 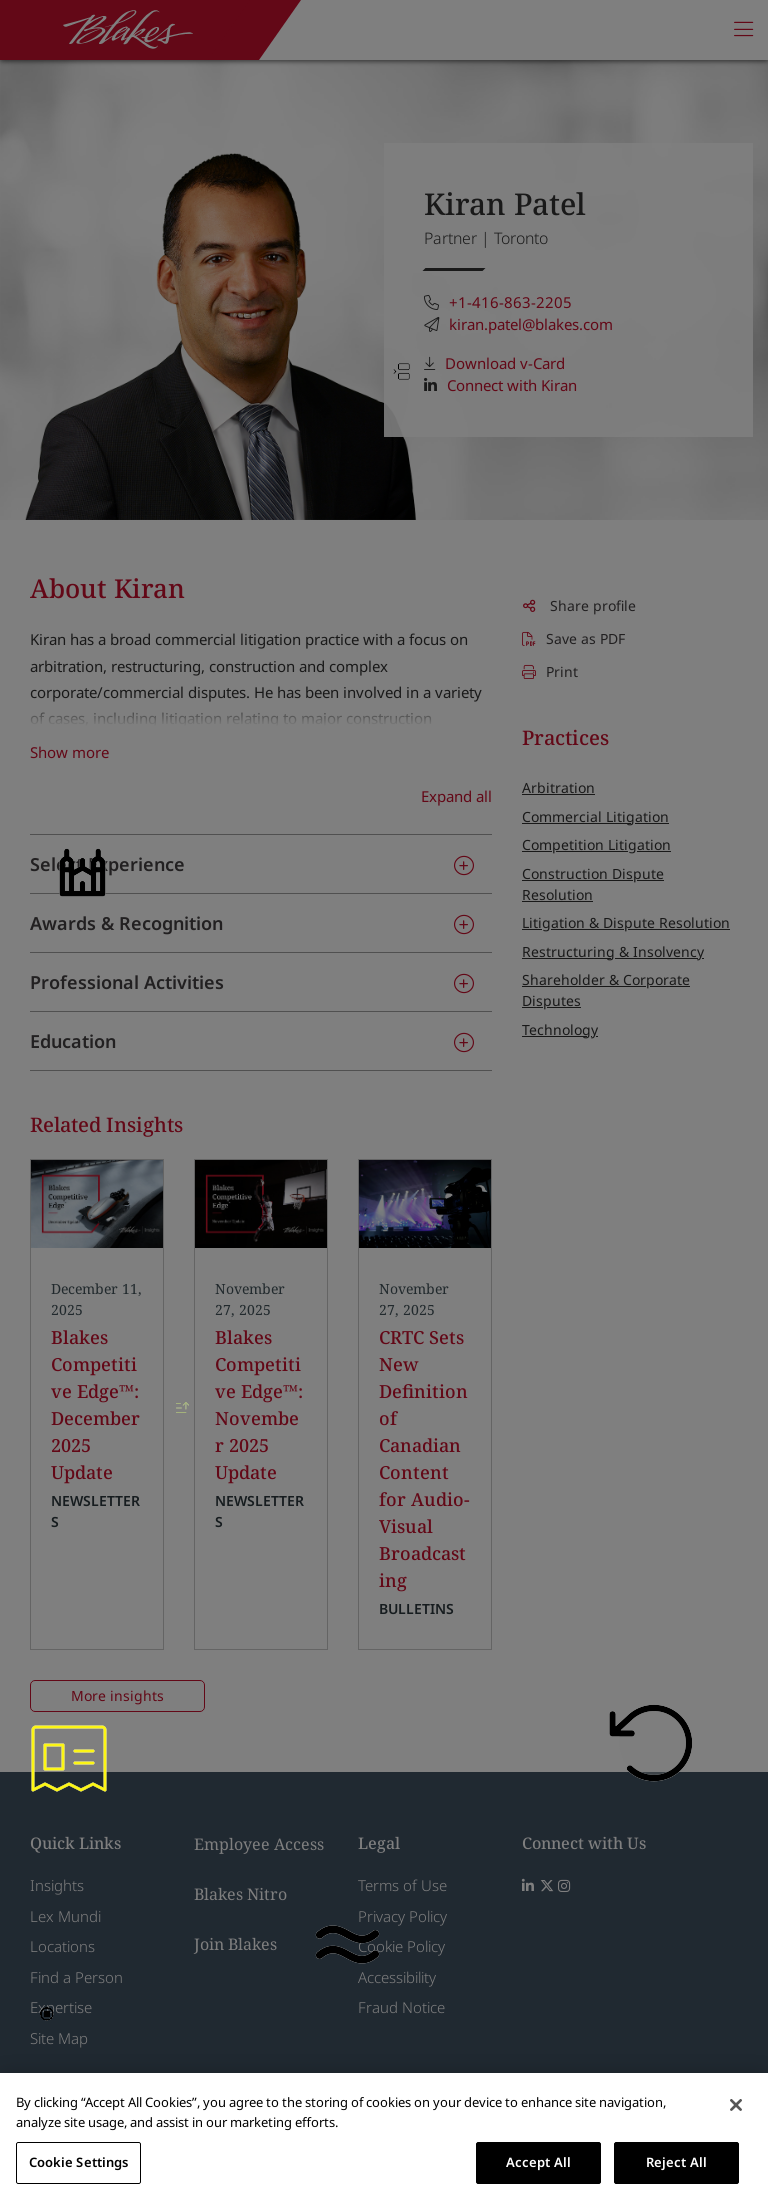 What do you see at coordinates (182, 1408) in the screenshot?
I see `sort items in descending order` at bounding box center [182, 1408].